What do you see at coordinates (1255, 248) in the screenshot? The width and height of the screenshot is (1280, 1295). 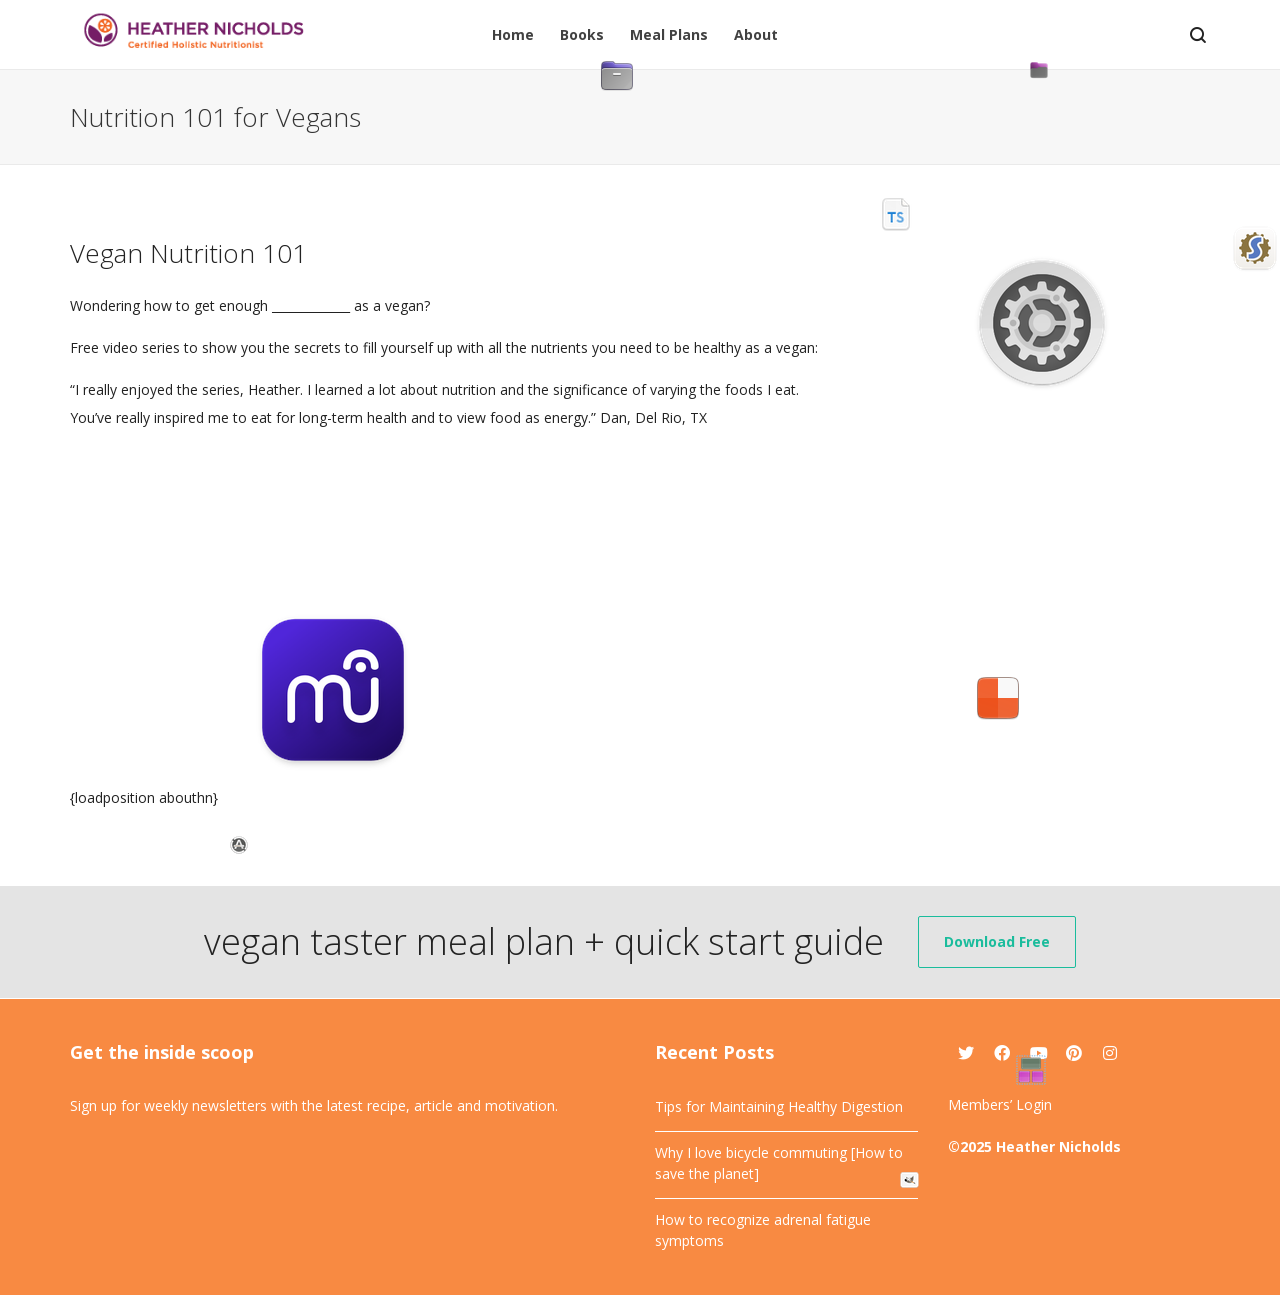 I see `open slade editor application` at bounding box center [1255, 248].